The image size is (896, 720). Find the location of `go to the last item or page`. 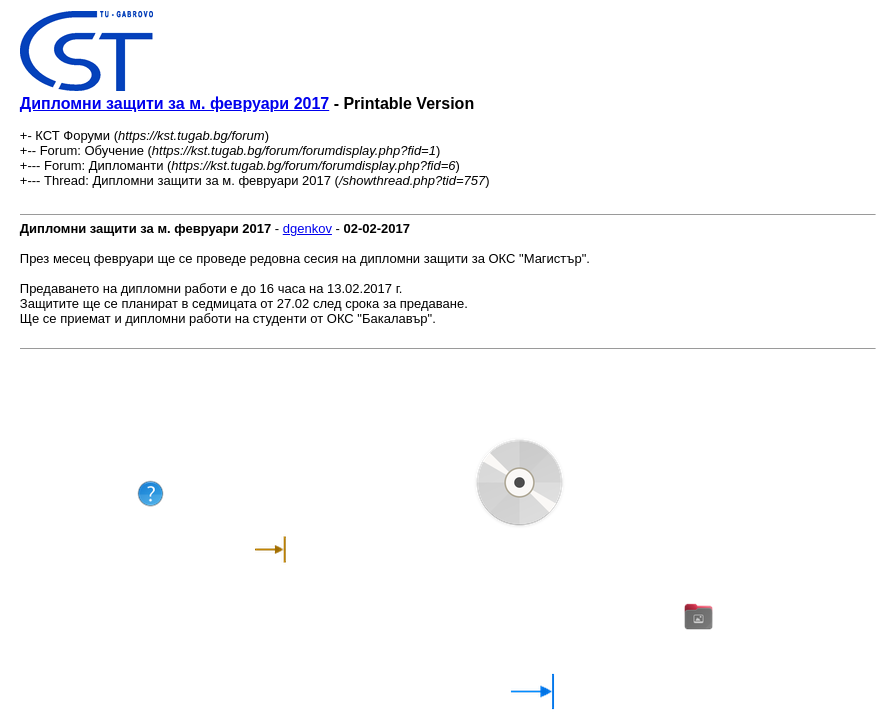

go to the last item or page is located at coordinates (532, 691).